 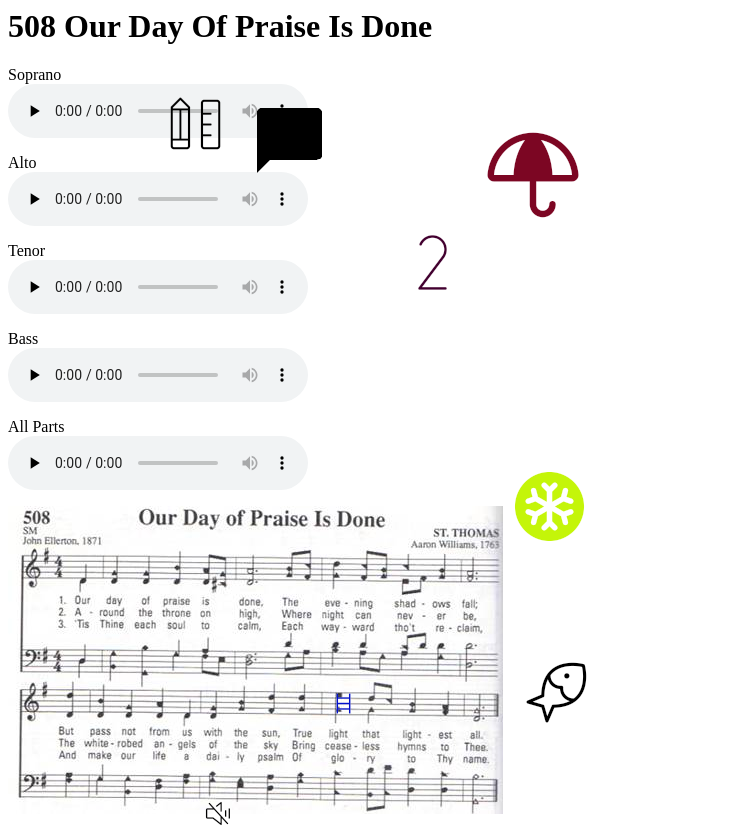 I want to click on mute audio or sound, so click(x=217, y=813).